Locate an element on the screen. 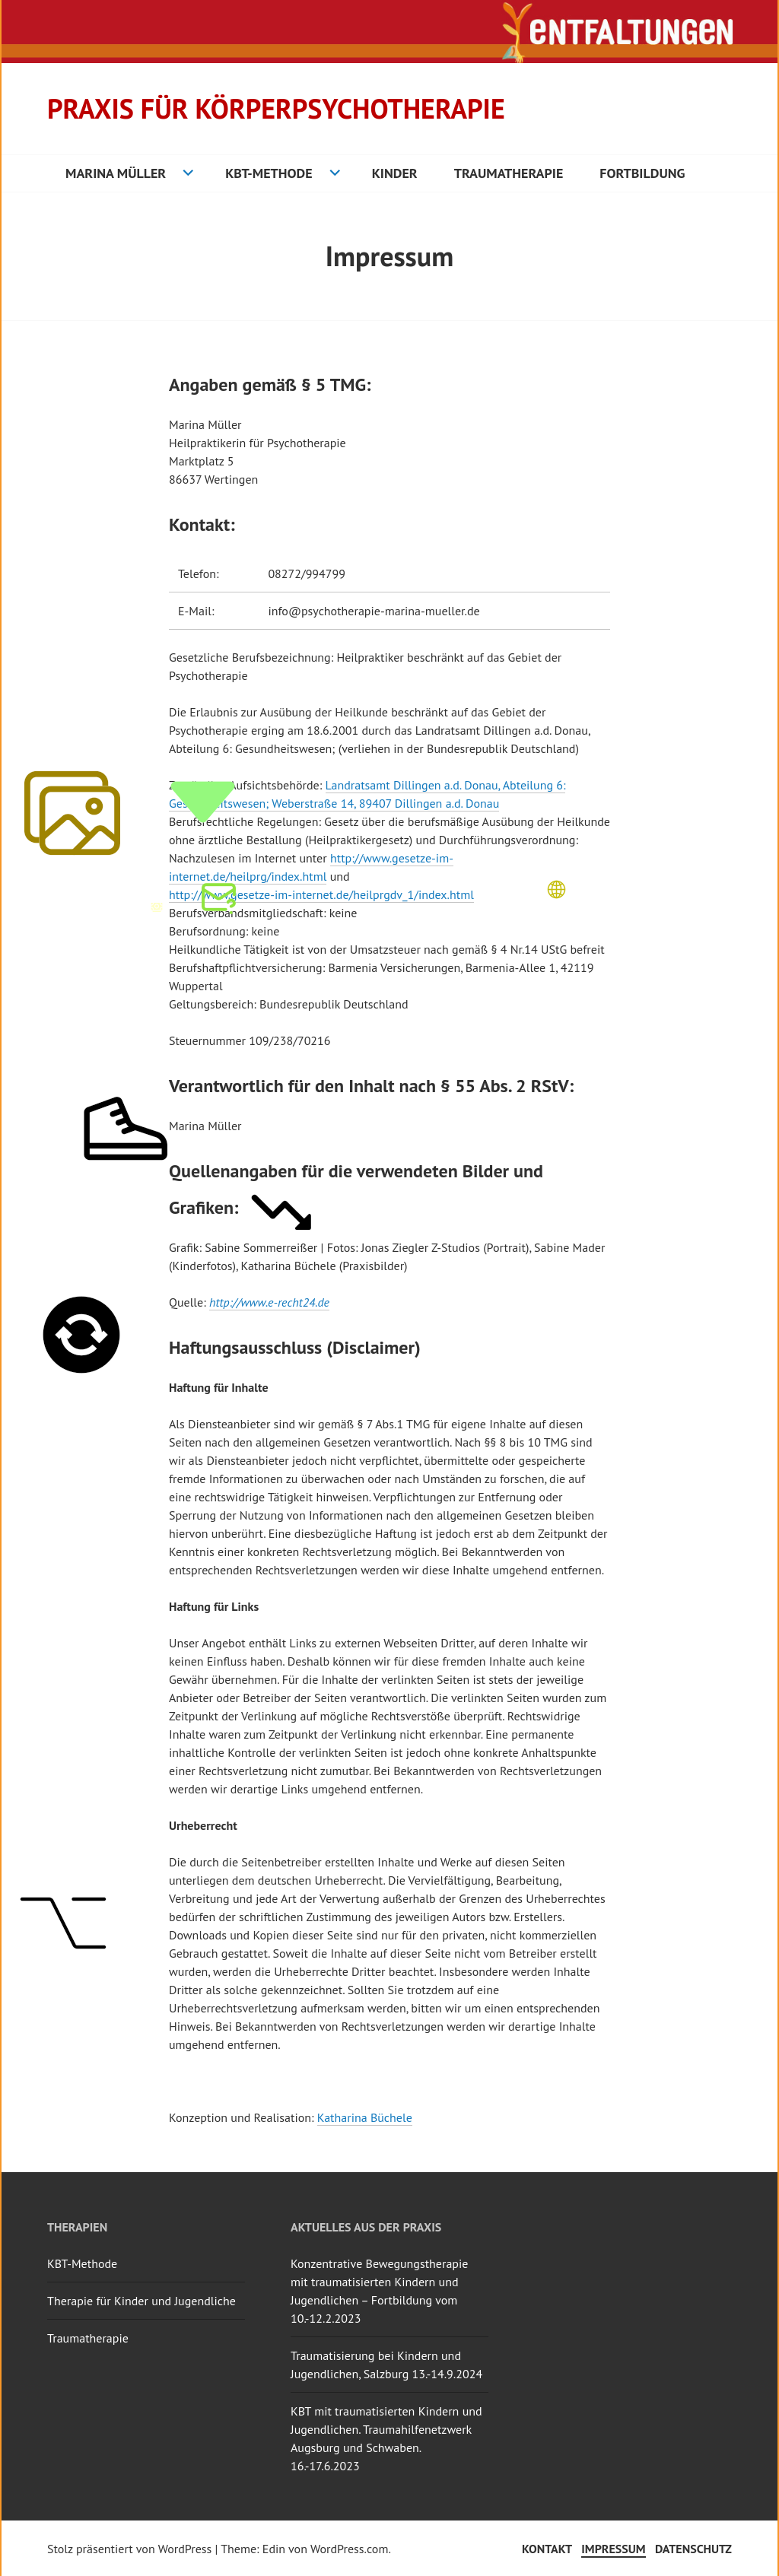 The height and width of the screenshot is (2576, 779). access email help or support is located at coordinates (218, 897).